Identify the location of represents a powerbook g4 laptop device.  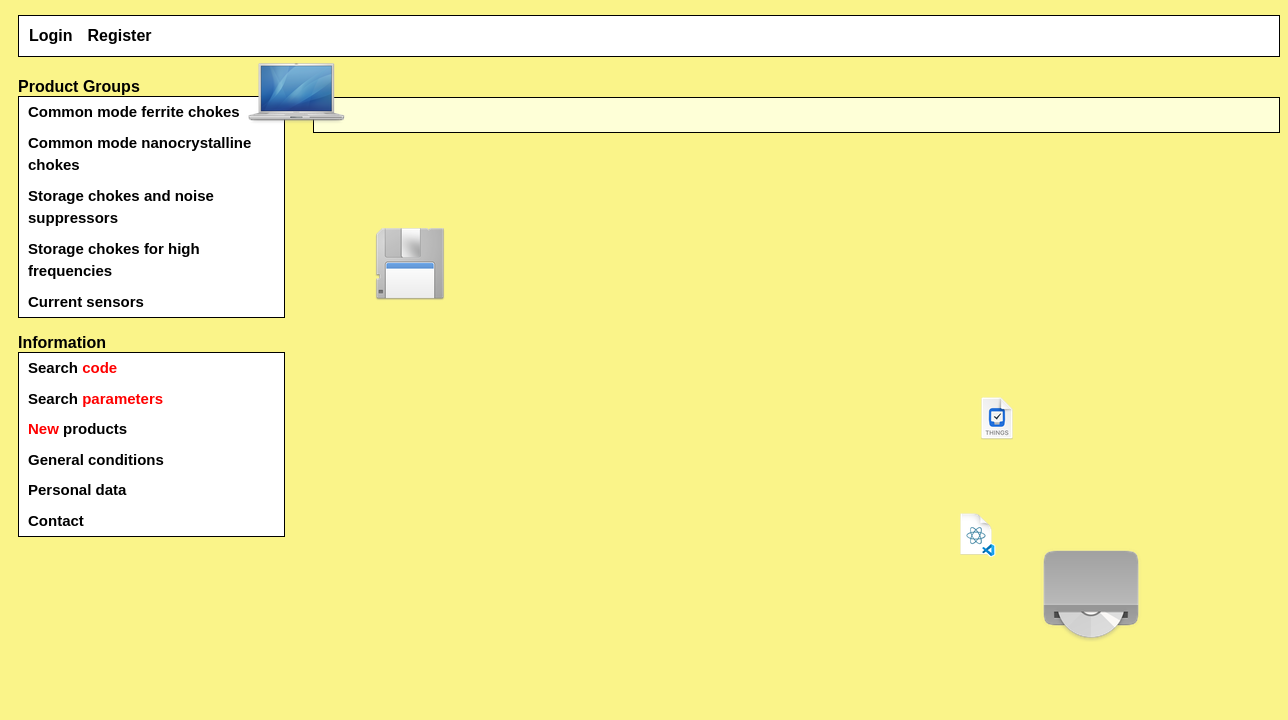
(296, 88).